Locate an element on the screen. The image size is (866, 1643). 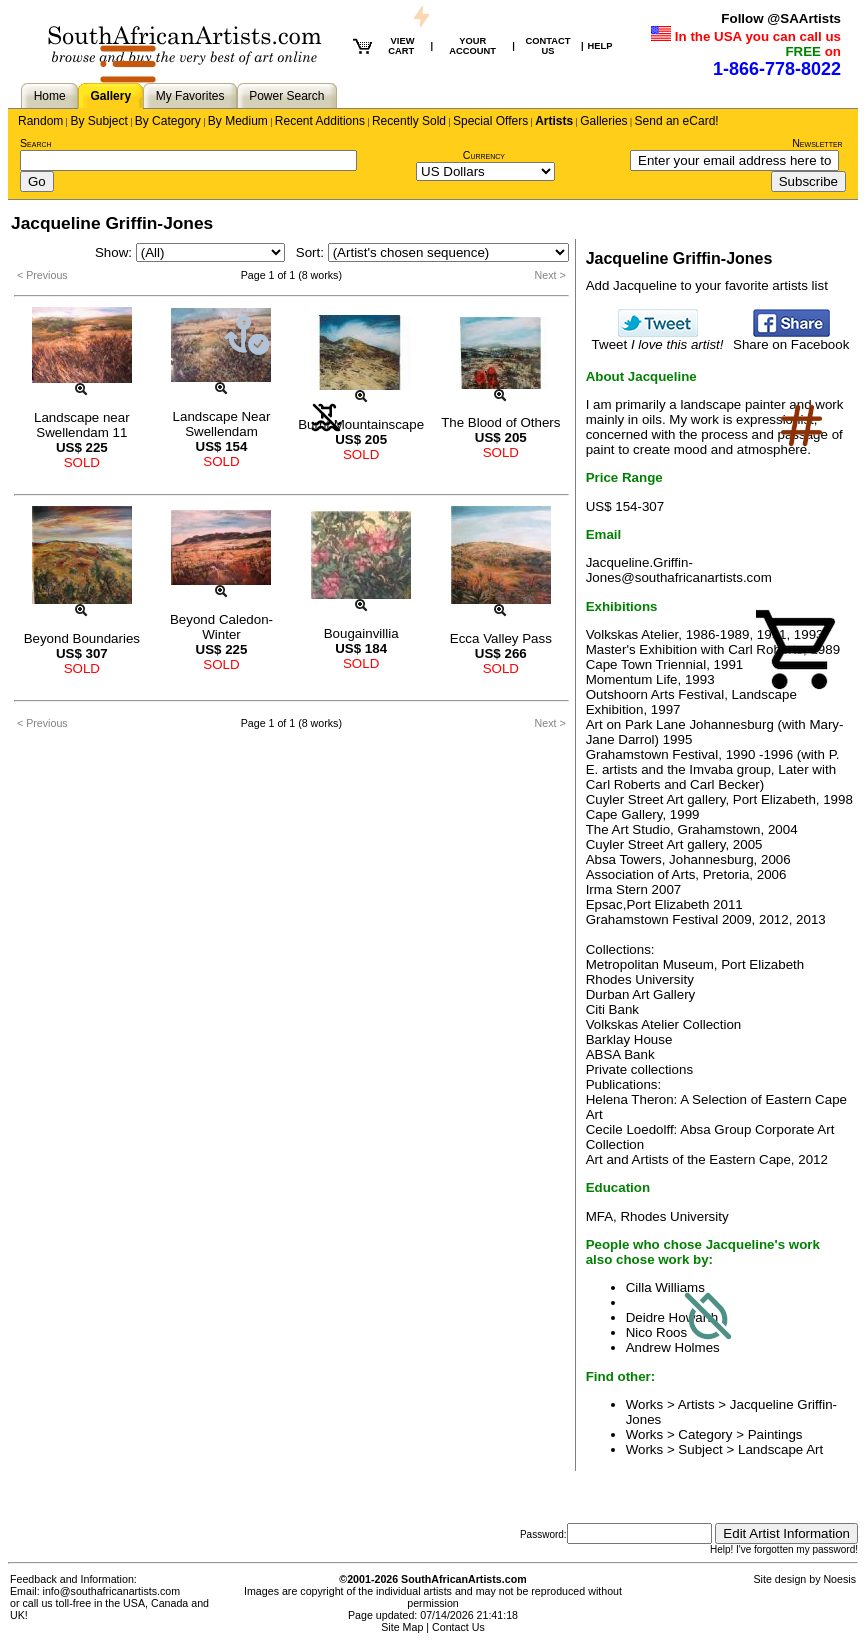
pool closed or unavailable is located at coordinates (326, 417).